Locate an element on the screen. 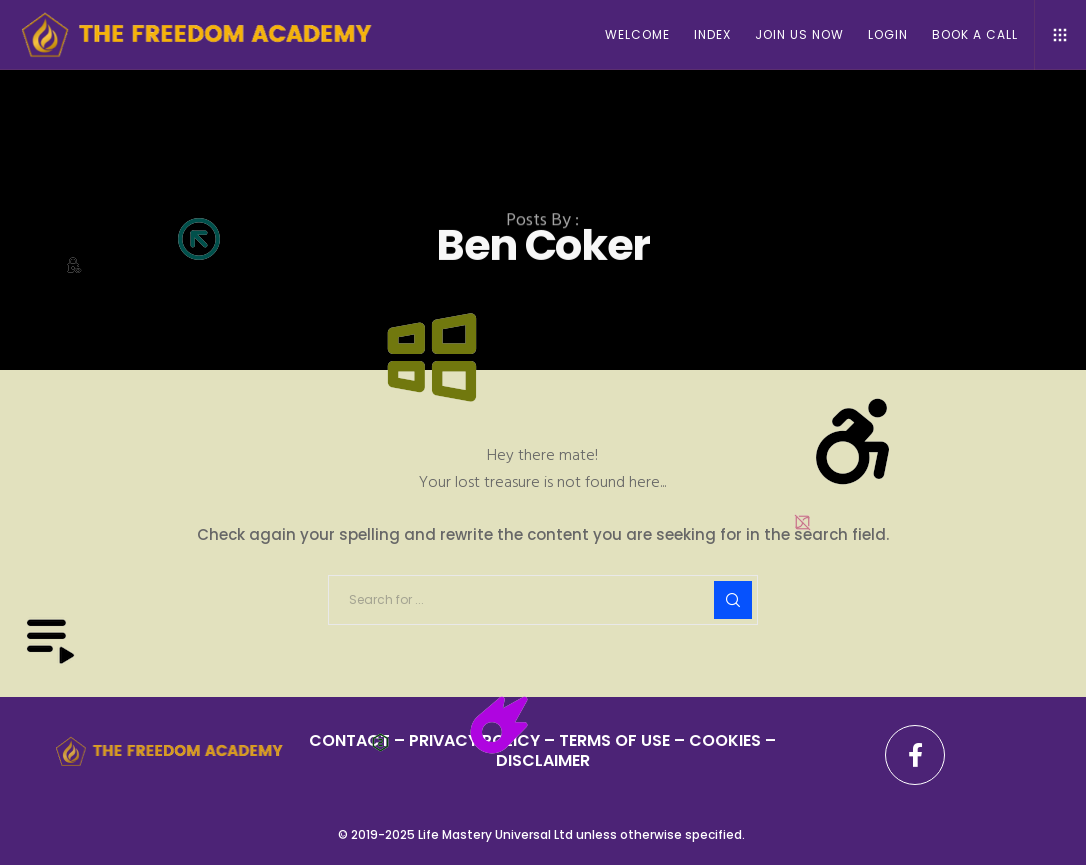 The width and height of the screenshot is (1086, 865). play all items in a playlist is located at coordinates (53, 639).